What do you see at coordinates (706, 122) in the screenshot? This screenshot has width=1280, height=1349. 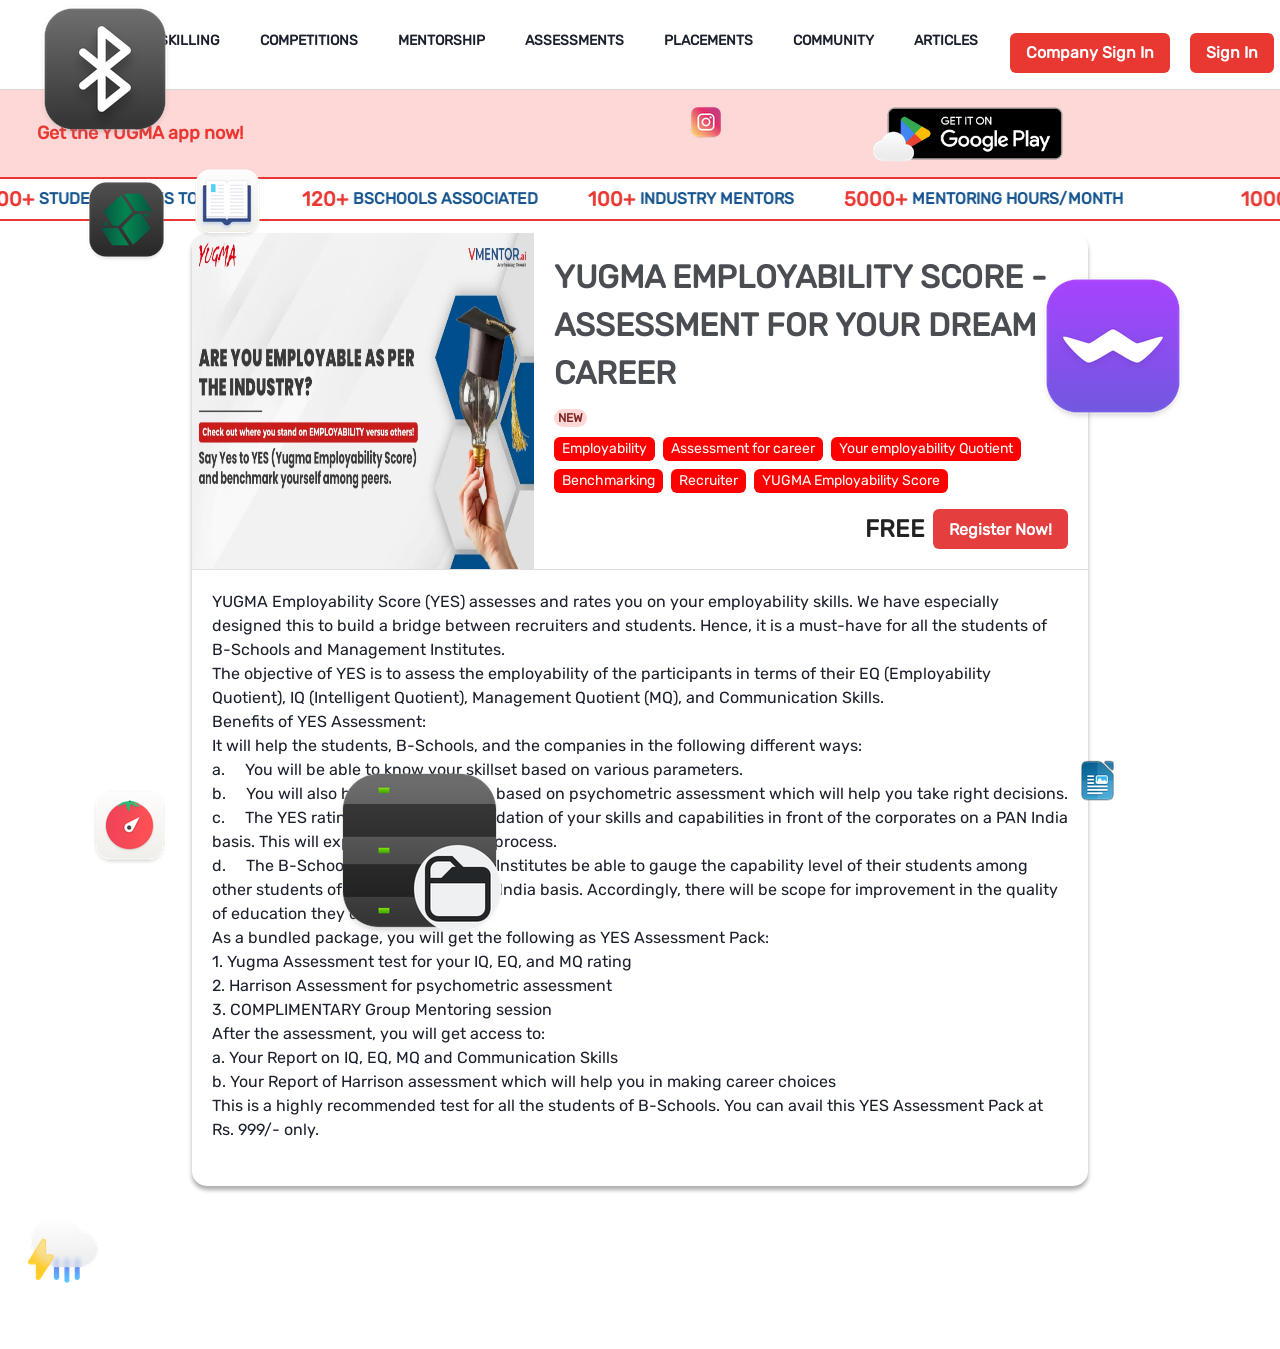 I see `open the Instagram app` at bounding box center [706, 122].